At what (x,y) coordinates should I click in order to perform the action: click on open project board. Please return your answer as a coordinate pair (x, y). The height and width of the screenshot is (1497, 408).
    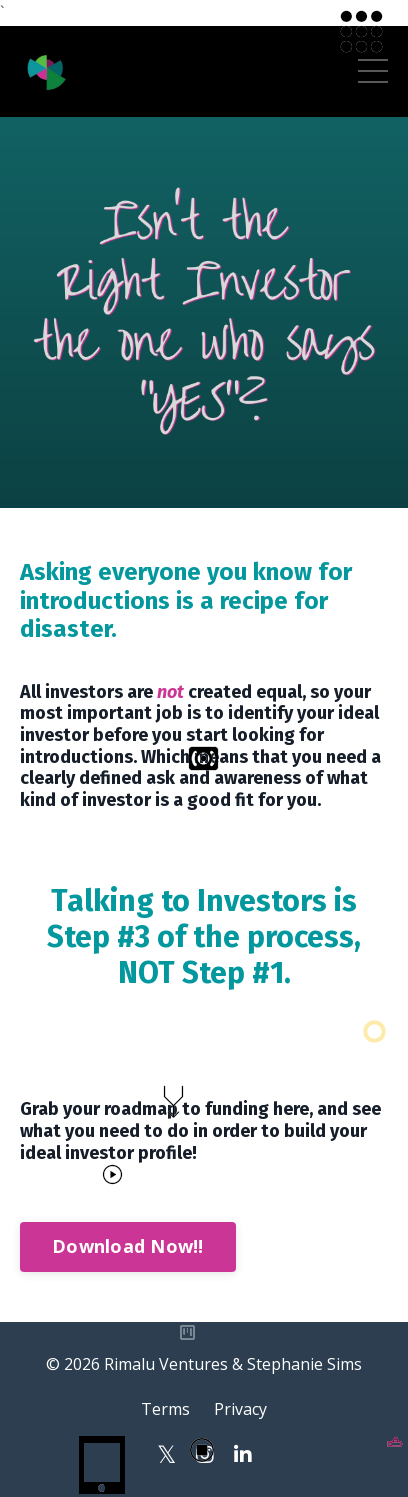
    Looking at the image, I should click on (187, 1332).